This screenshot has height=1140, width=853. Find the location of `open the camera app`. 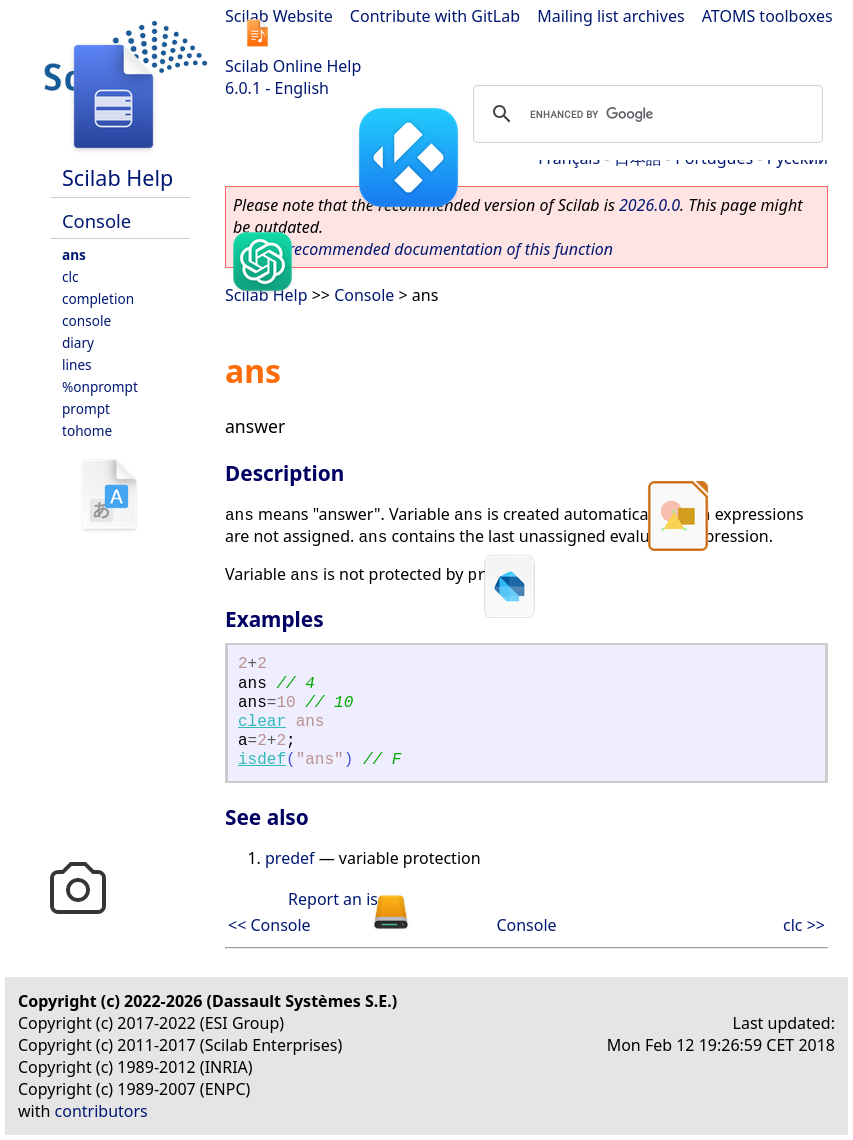

open the camera app is located at coordinates (78, 890).